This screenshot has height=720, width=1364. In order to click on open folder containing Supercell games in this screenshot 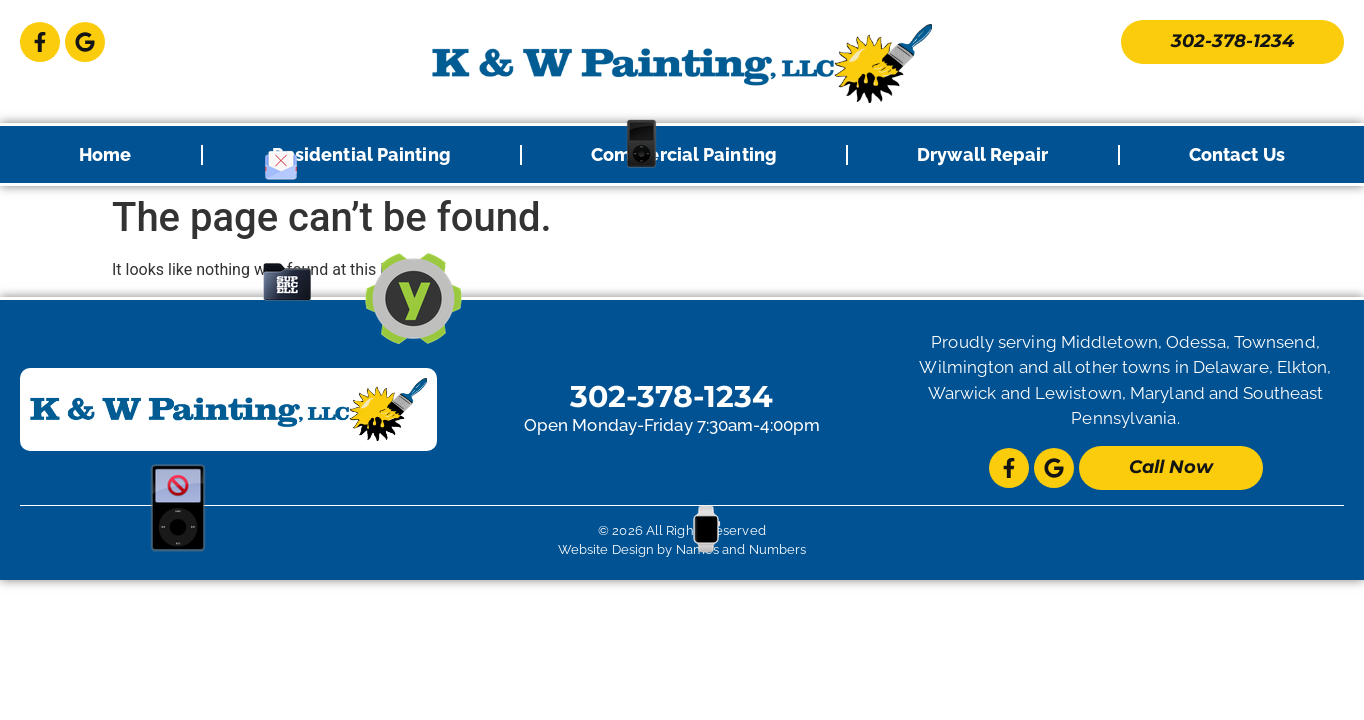, I will do `click(287, 283)`.